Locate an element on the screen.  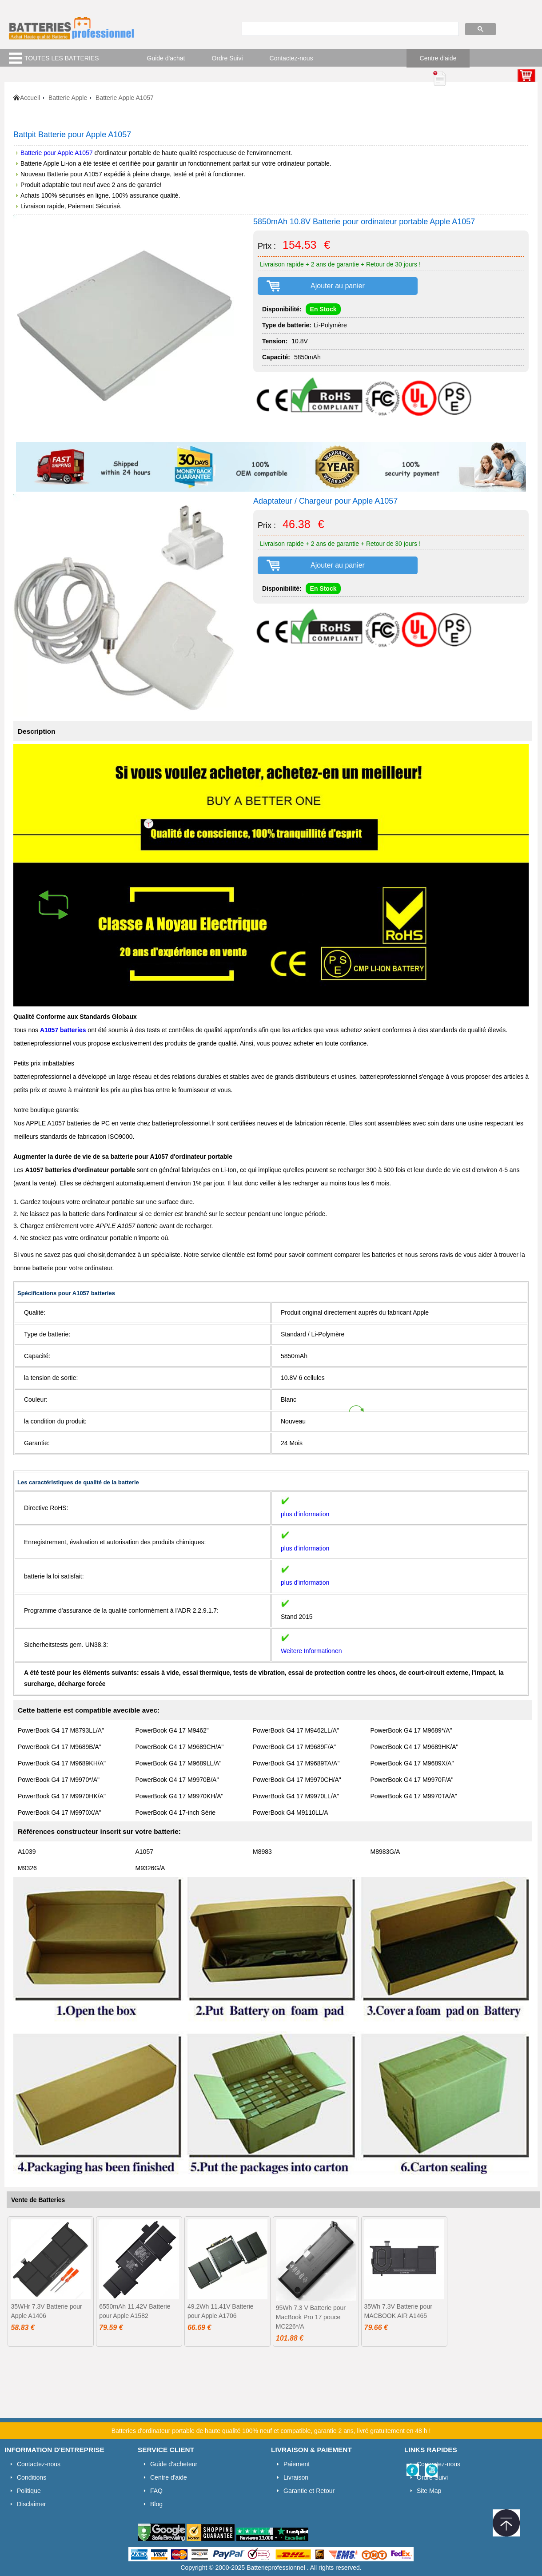
redo the last undone action is located at coordinates (356, 1408).